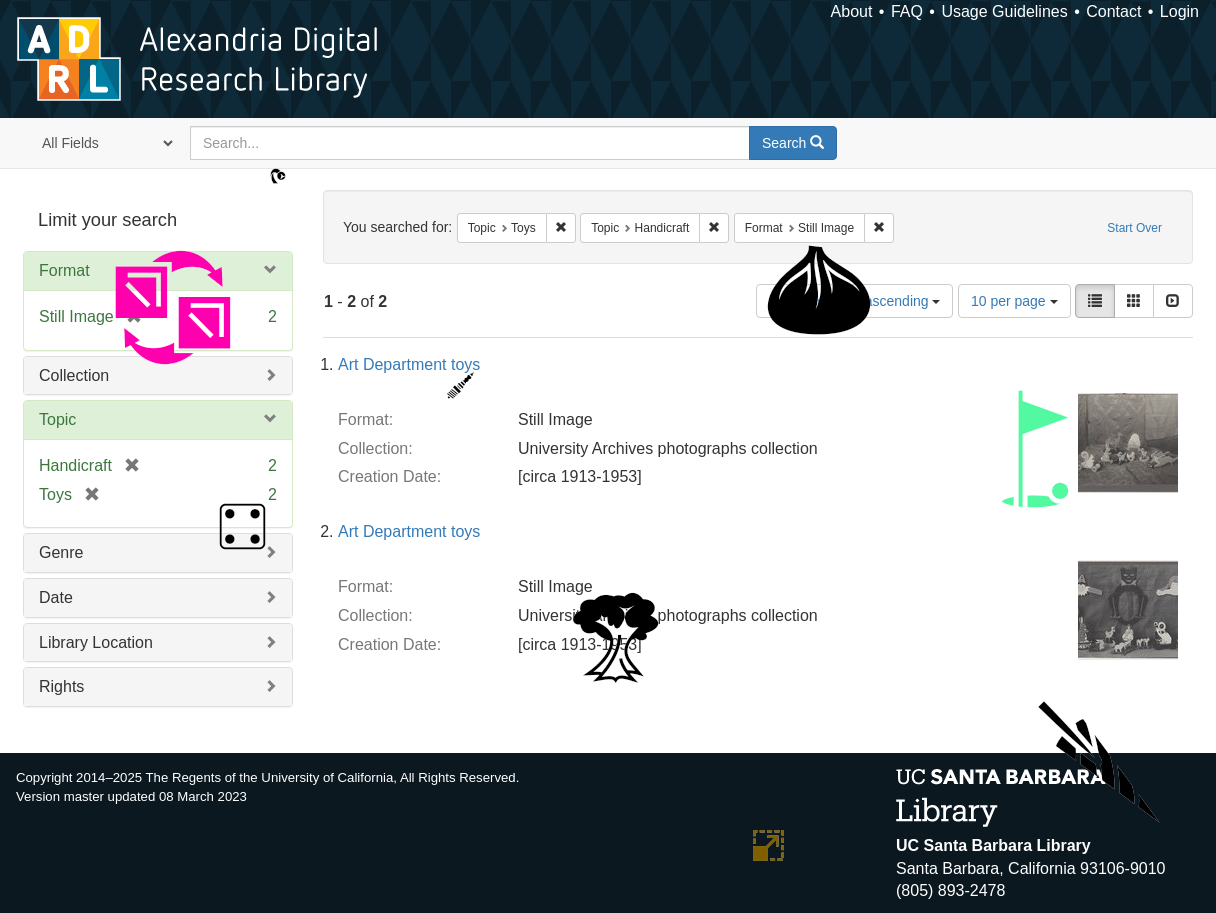  Describe the element at coordinates (242, 526) in the screenshot. I see `roll the dice or randomize selection` at that location.